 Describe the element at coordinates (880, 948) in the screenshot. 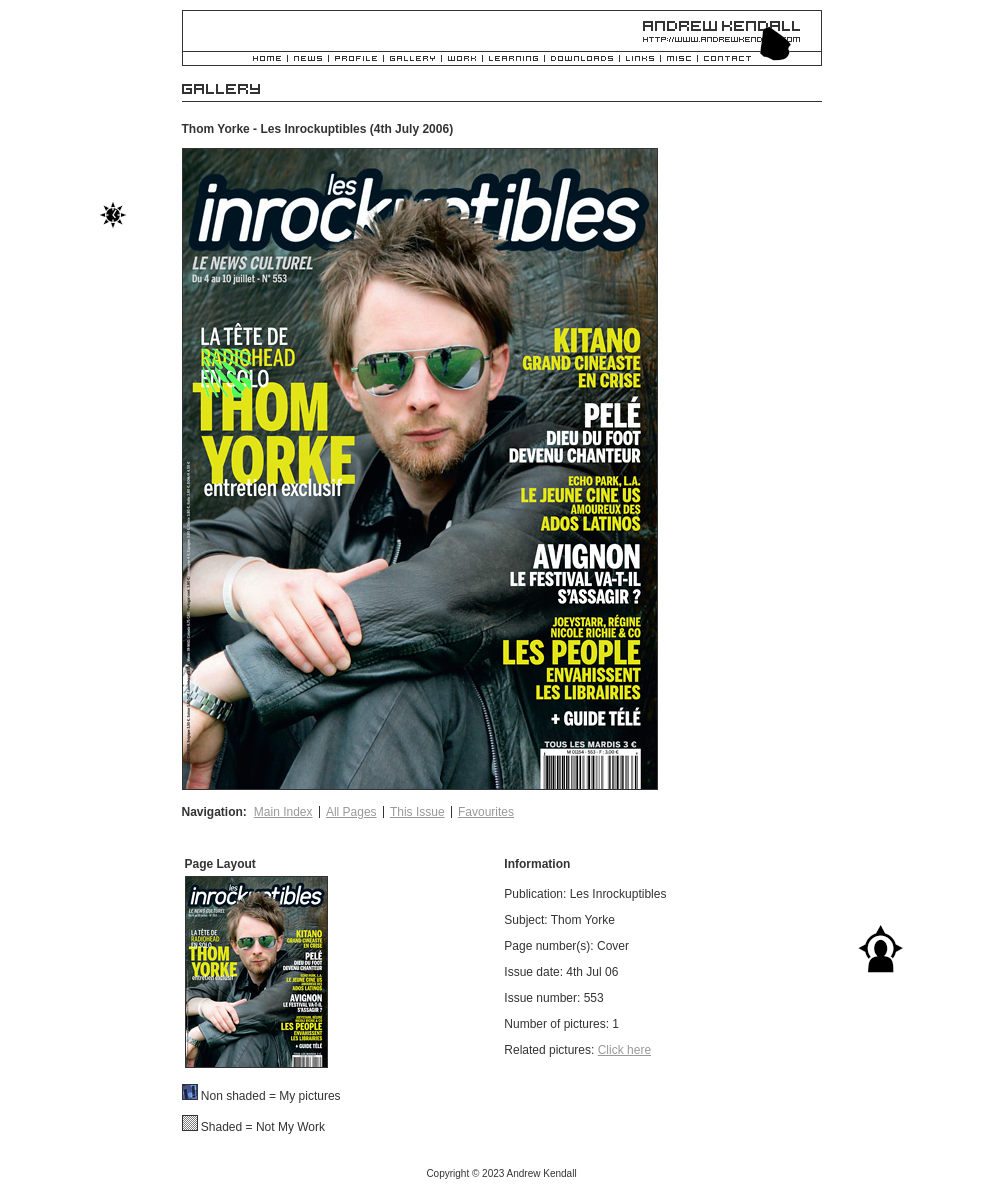

I see `indicates a holy or divine character class` at that location.